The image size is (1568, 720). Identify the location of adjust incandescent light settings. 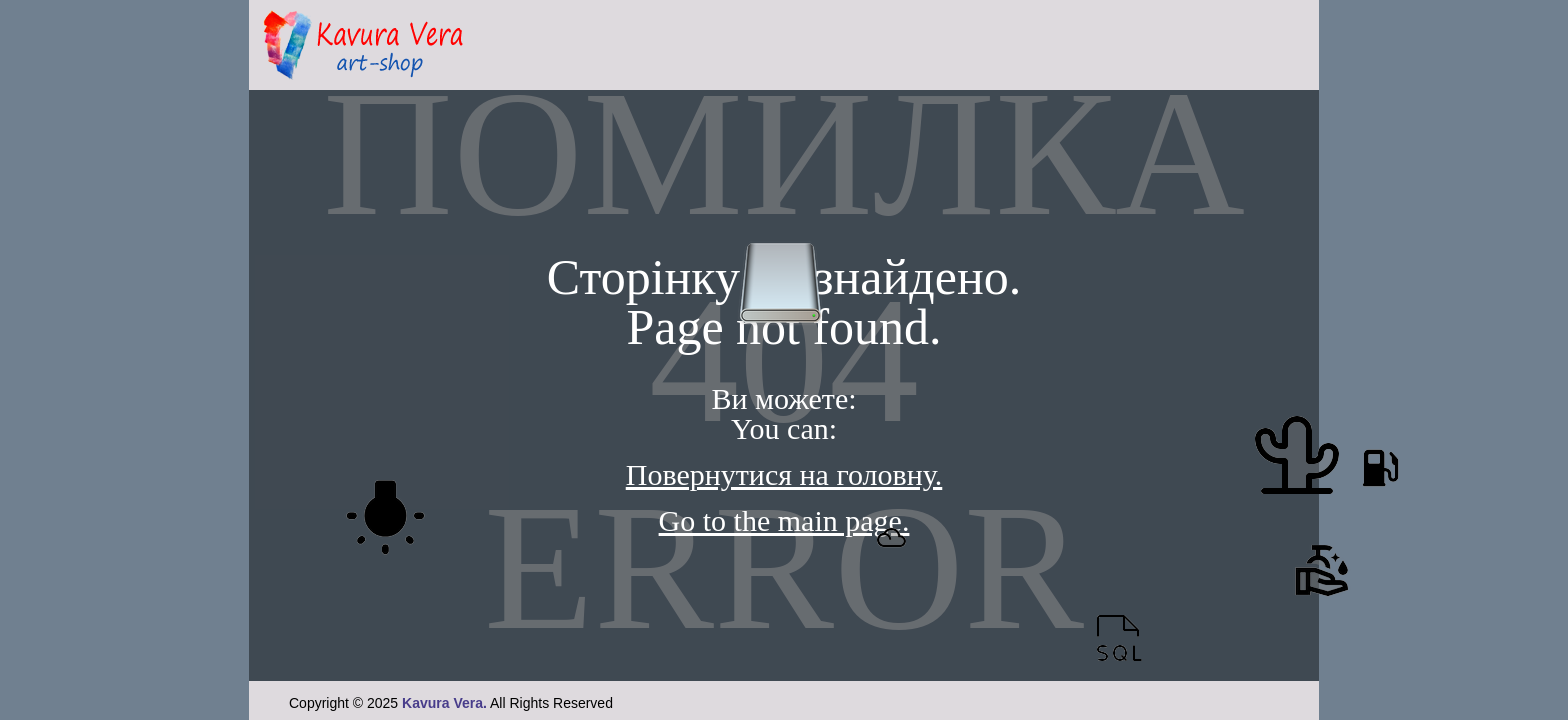
(385, 515).